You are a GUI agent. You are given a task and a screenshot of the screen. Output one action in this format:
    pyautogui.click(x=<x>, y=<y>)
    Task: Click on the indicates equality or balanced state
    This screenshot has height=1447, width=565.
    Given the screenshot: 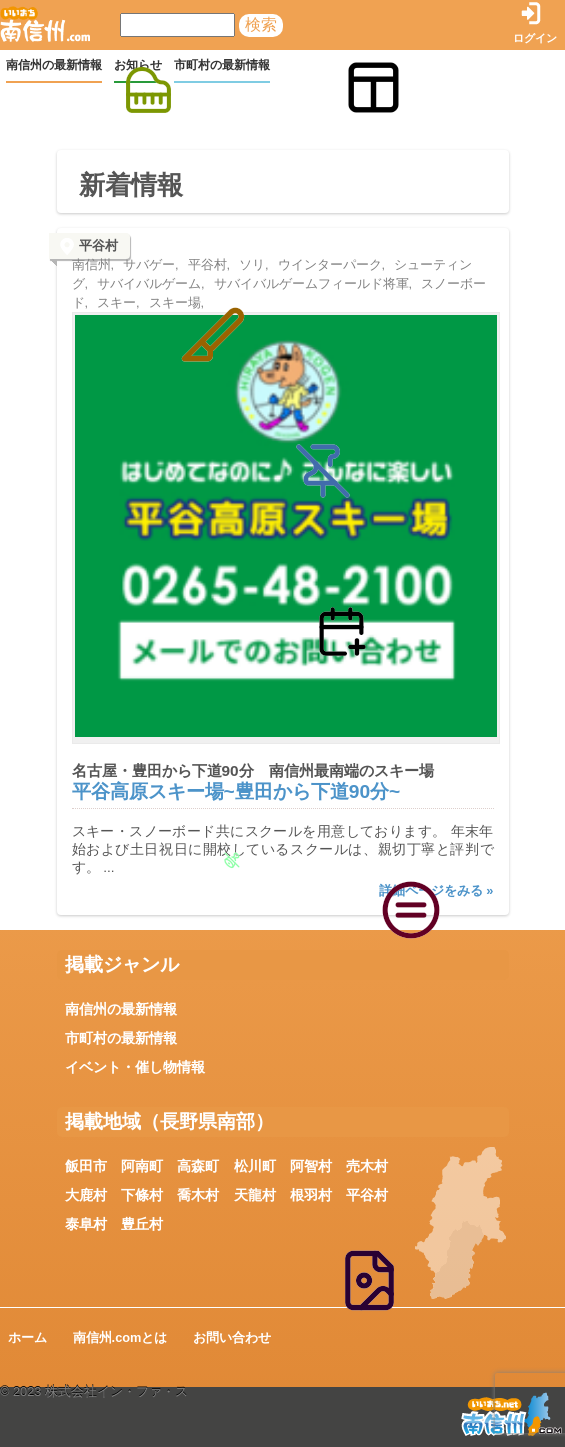 What is the action you would take?
    pyautogui.click(x=411, y=910)
    